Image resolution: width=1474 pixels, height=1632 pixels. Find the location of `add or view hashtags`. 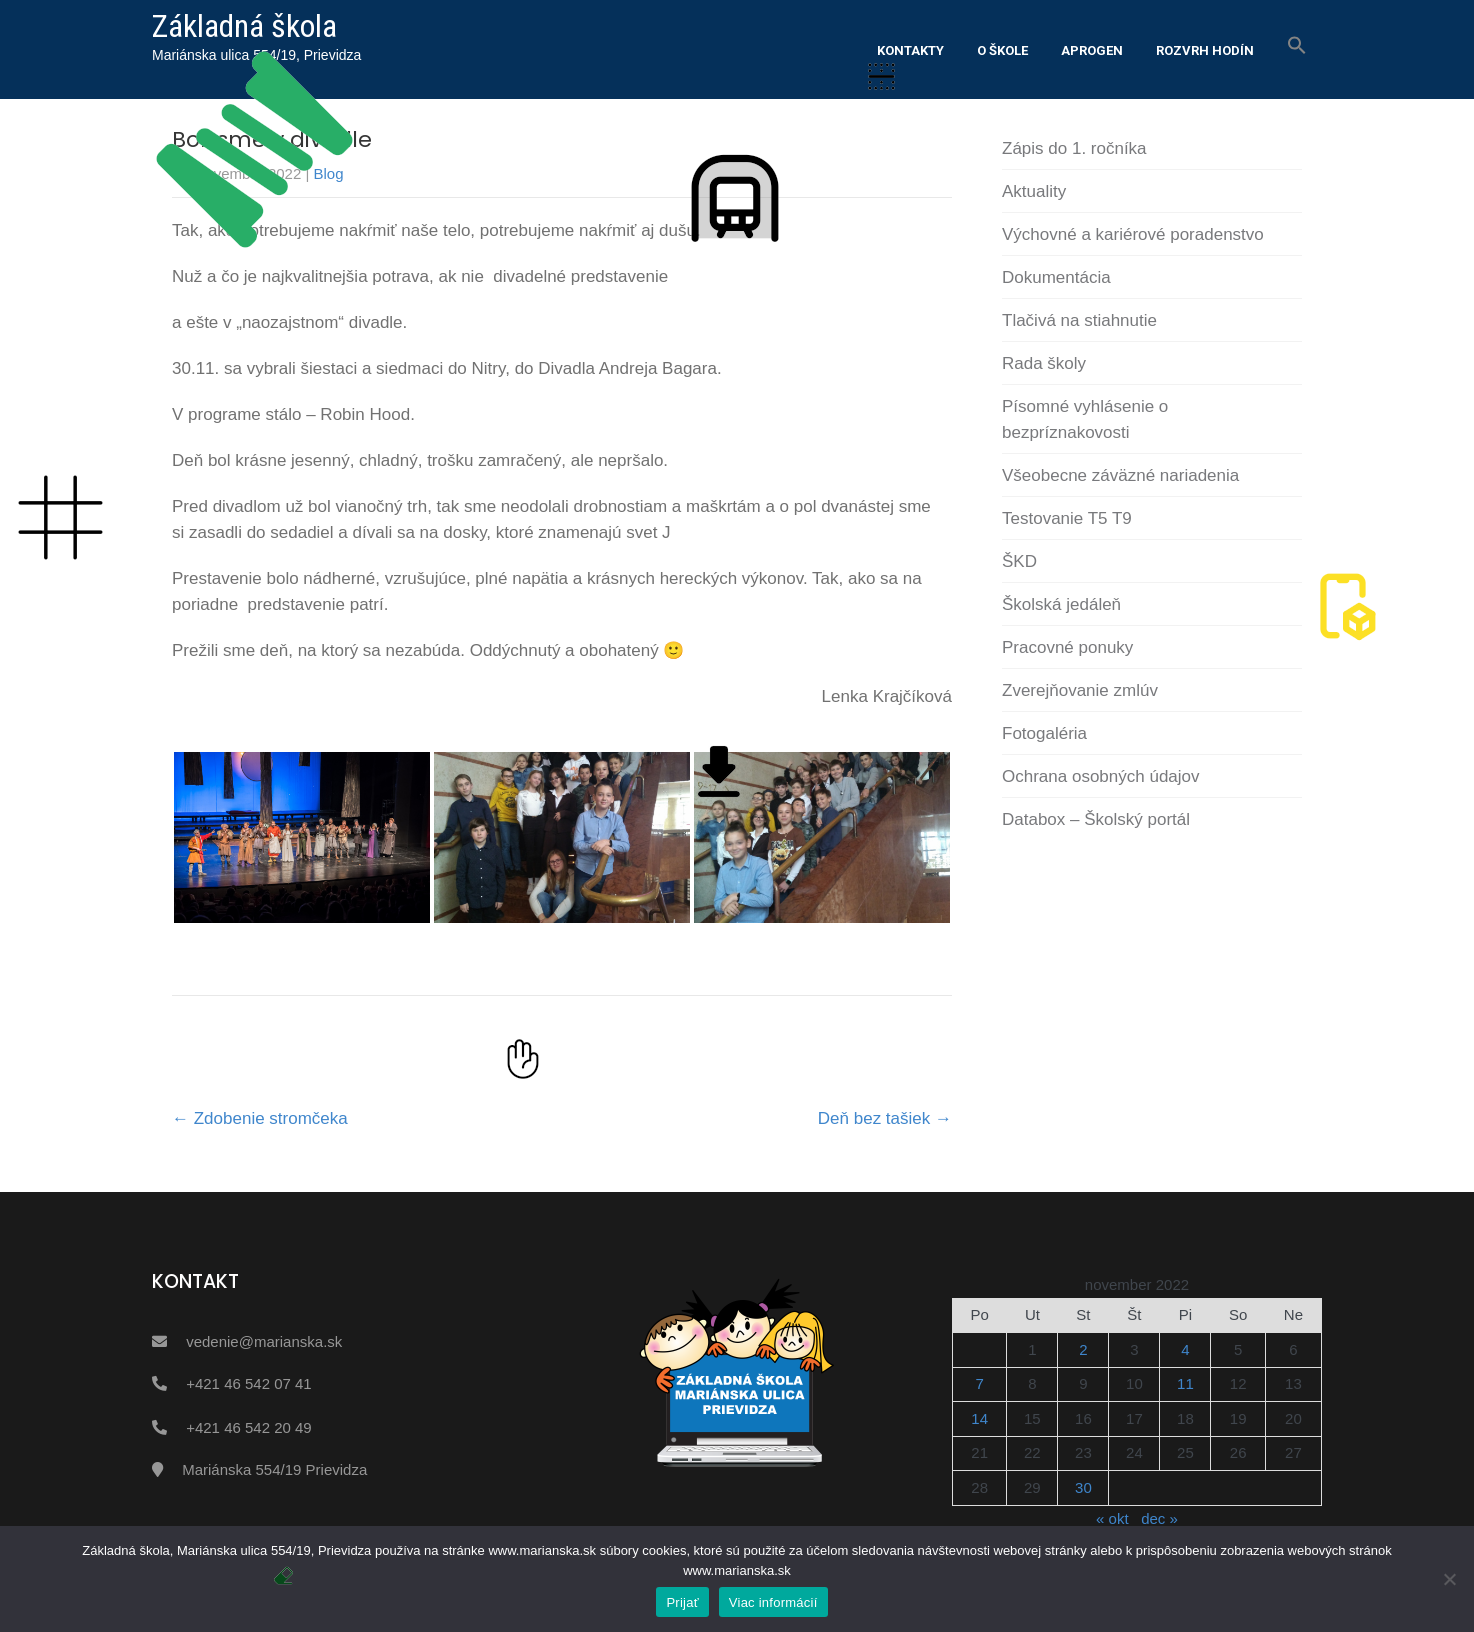

add or view hashtags is located at coordinates (60, 517).